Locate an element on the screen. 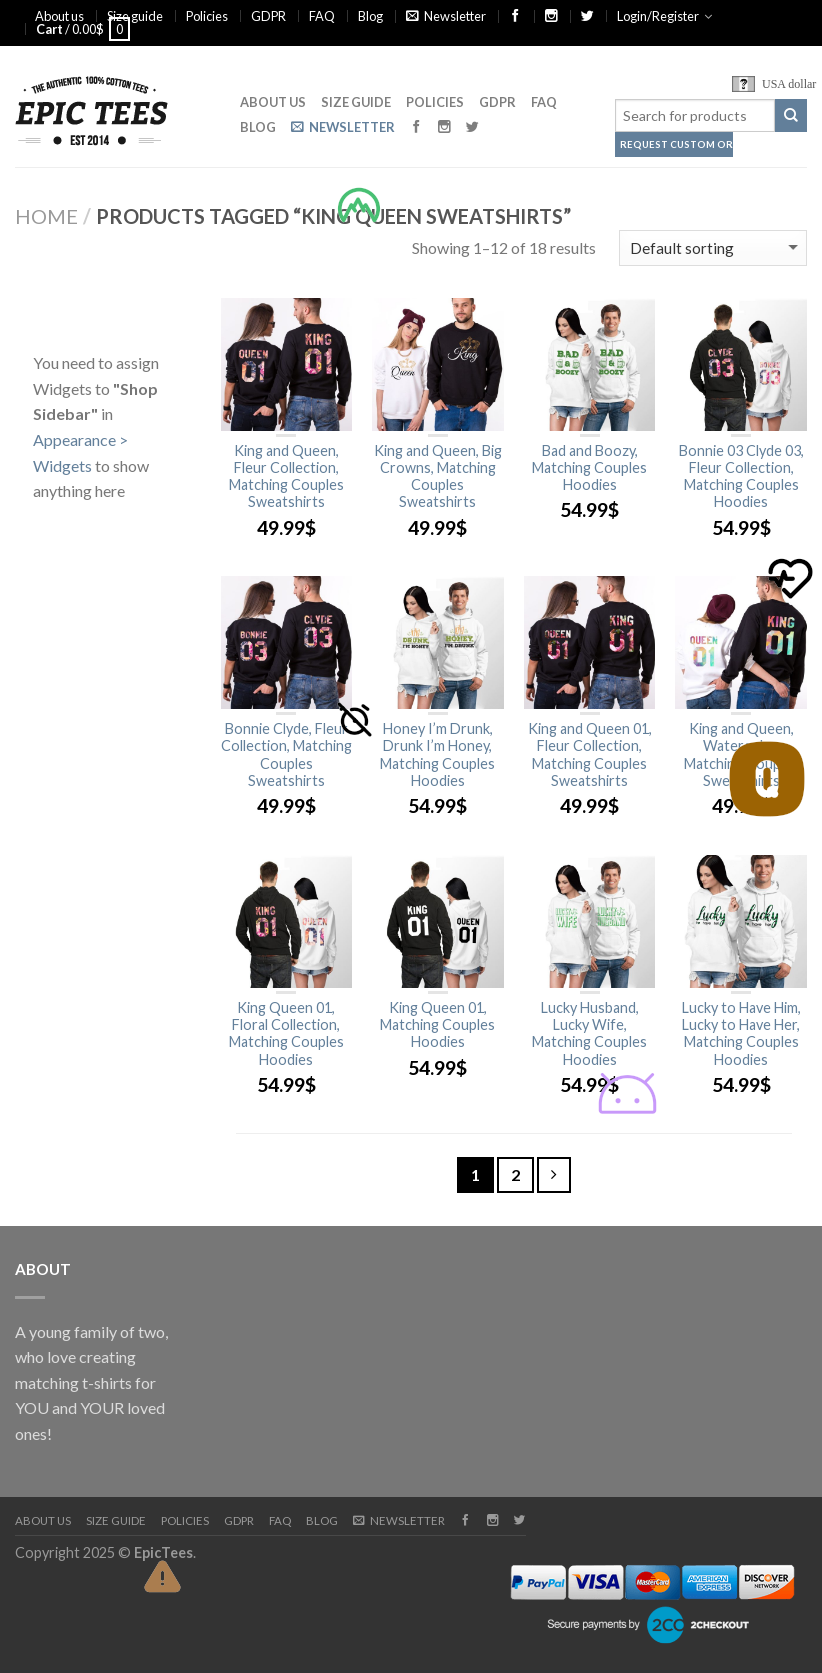 This screenshot has width=822, height=1673. represents the letter Q in a keyboard or text input is located at coordinates (767, 779).